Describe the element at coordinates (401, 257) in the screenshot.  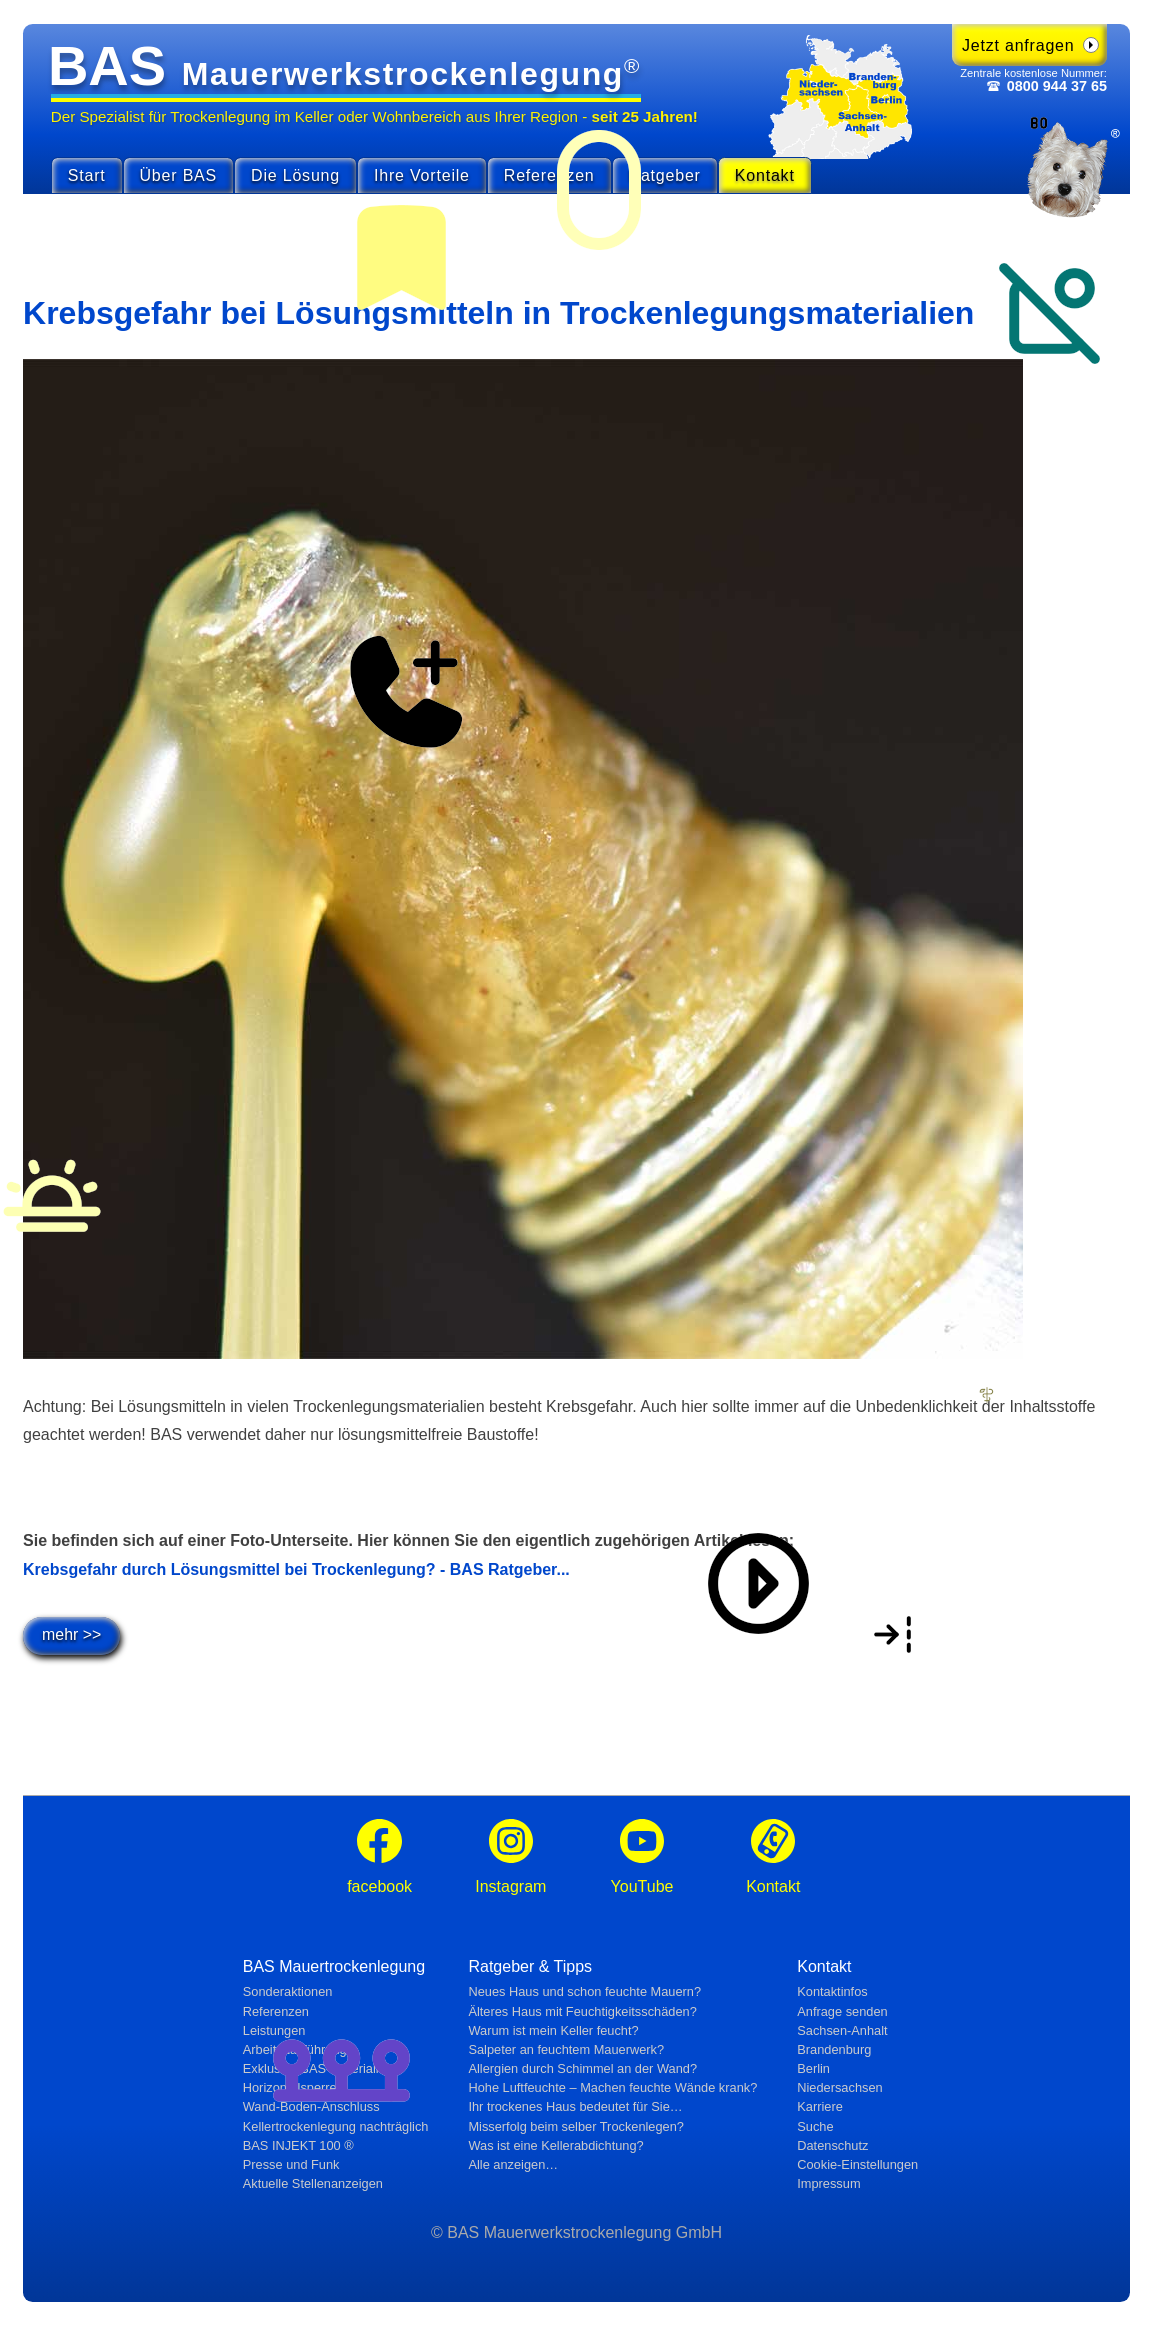
I see `save this item to your bookmarks` at that location.